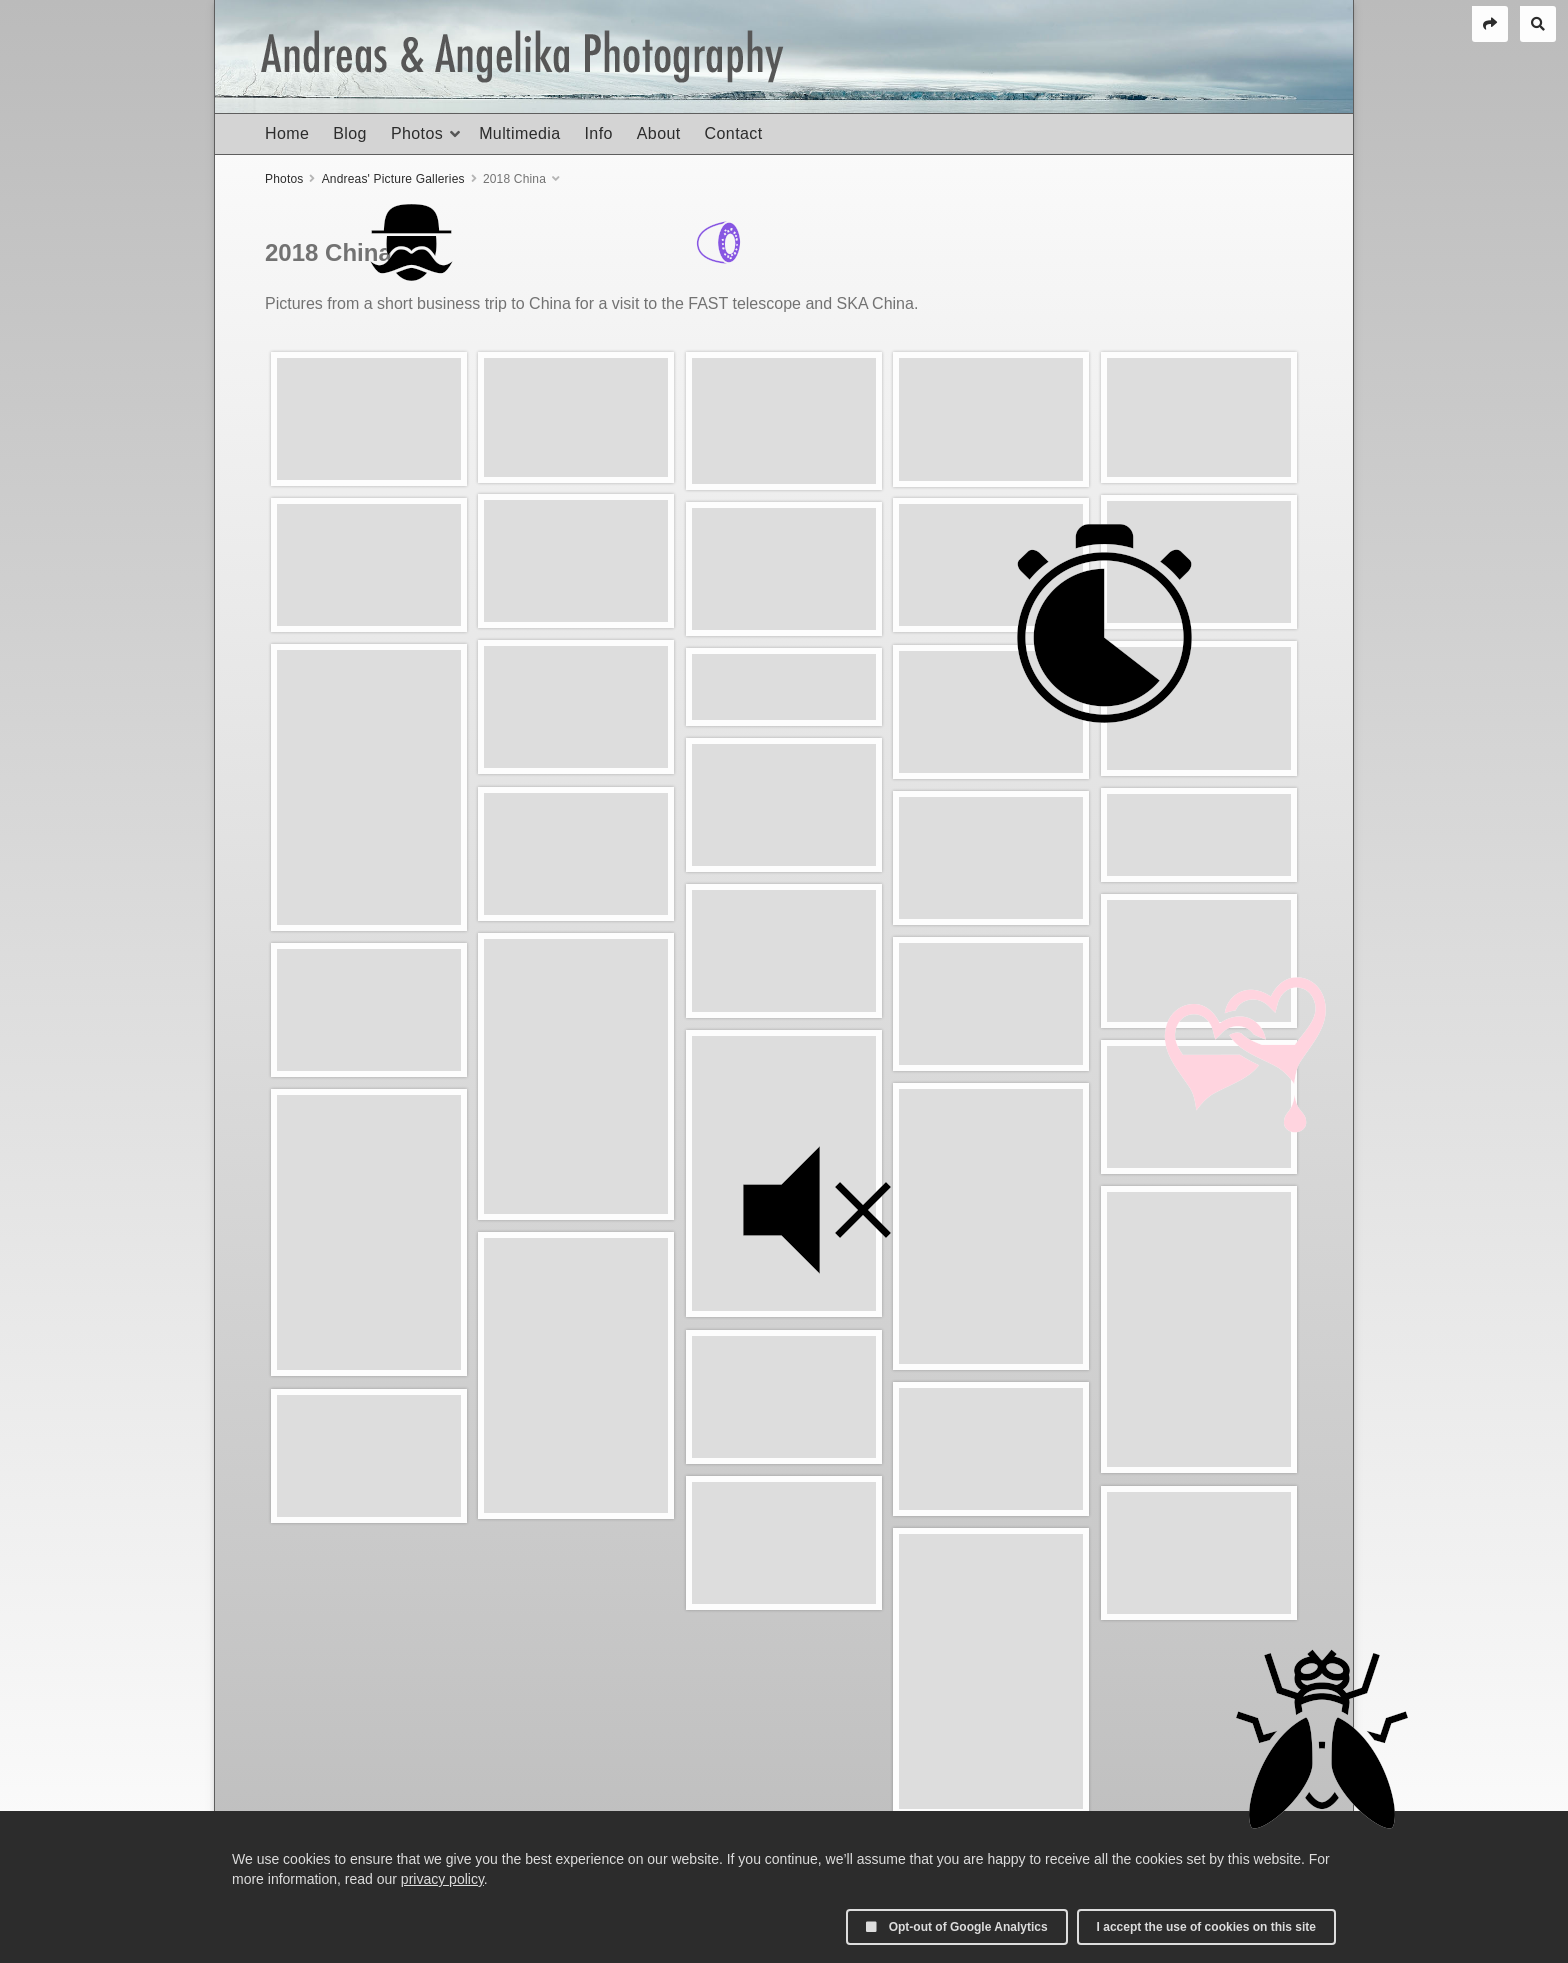  What do you see at coordinates (718, 242) in the screenshot?
I see `kiwi fruit item in a food or cooking game` at bounding box center [718, 242].